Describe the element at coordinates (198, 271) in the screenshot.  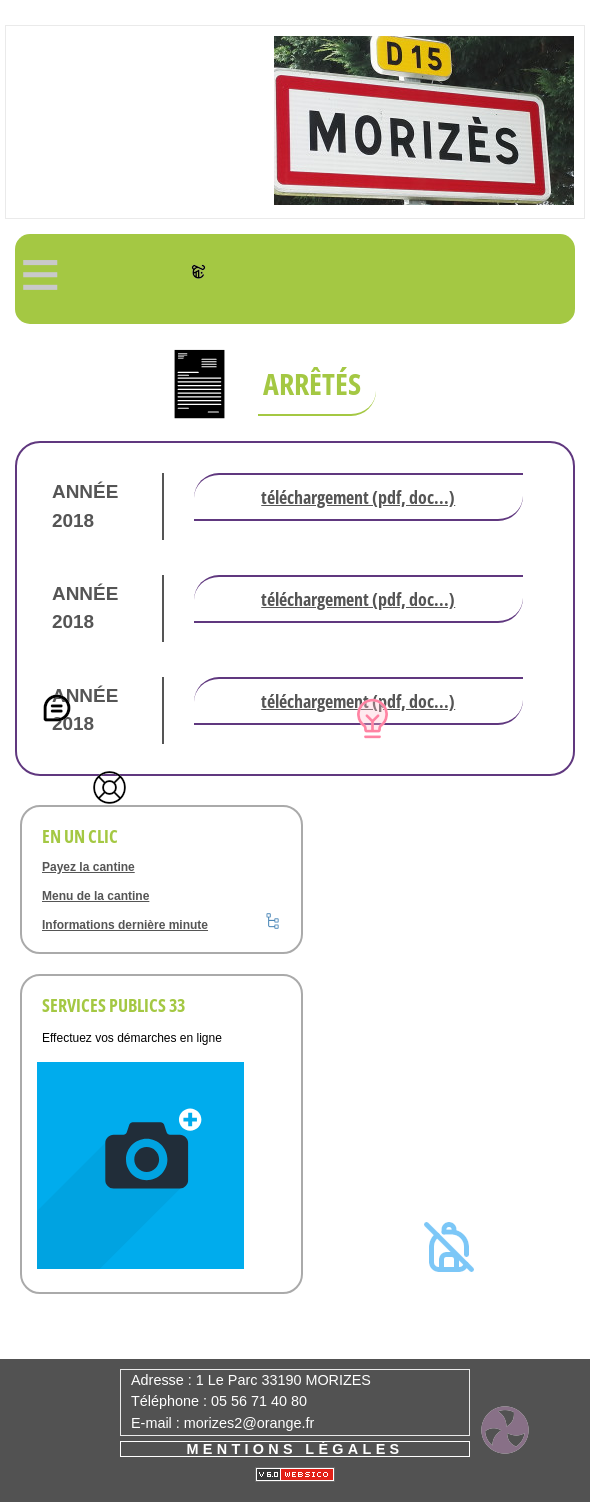
I see `open the New York Times app` at that location.